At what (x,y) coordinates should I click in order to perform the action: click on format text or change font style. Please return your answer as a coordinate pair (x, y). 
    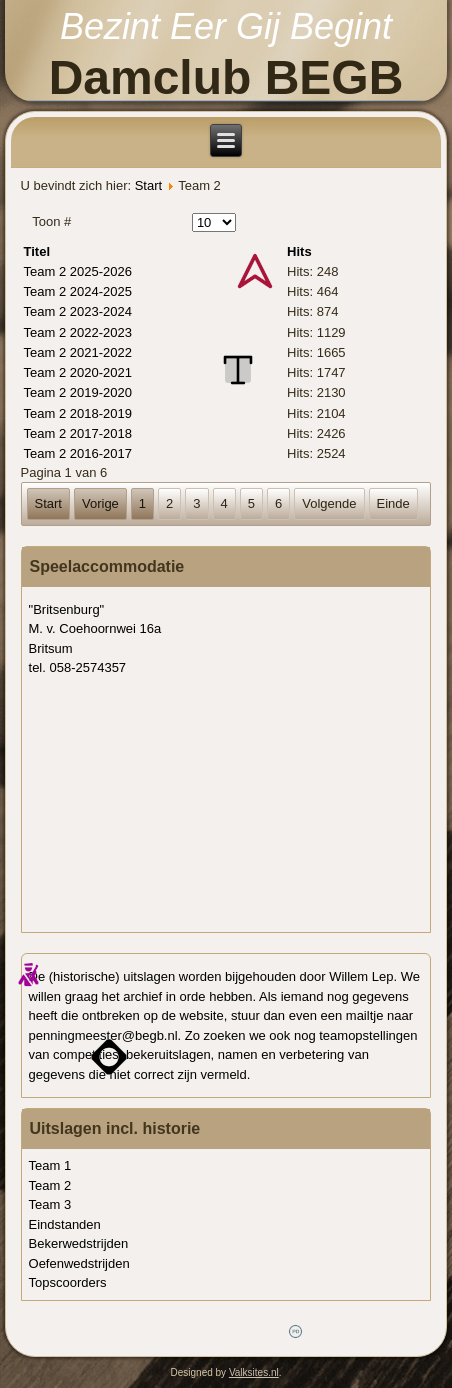
    Looking at the image, I should click on (238, 370).